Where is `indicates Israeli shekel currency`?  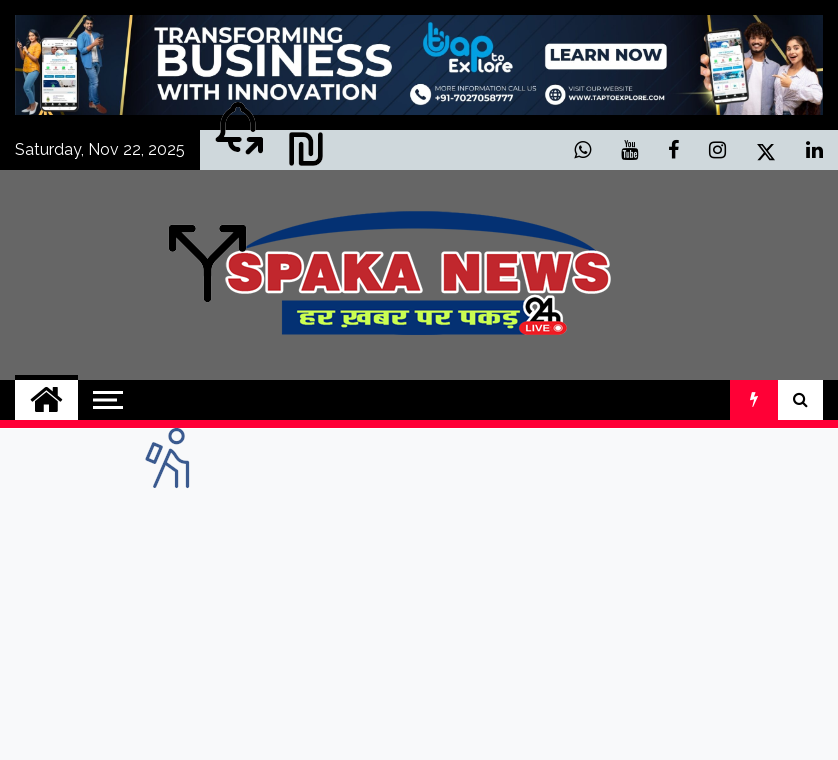
indicates Israeli shekel currency is located at coordinates (306, 149).